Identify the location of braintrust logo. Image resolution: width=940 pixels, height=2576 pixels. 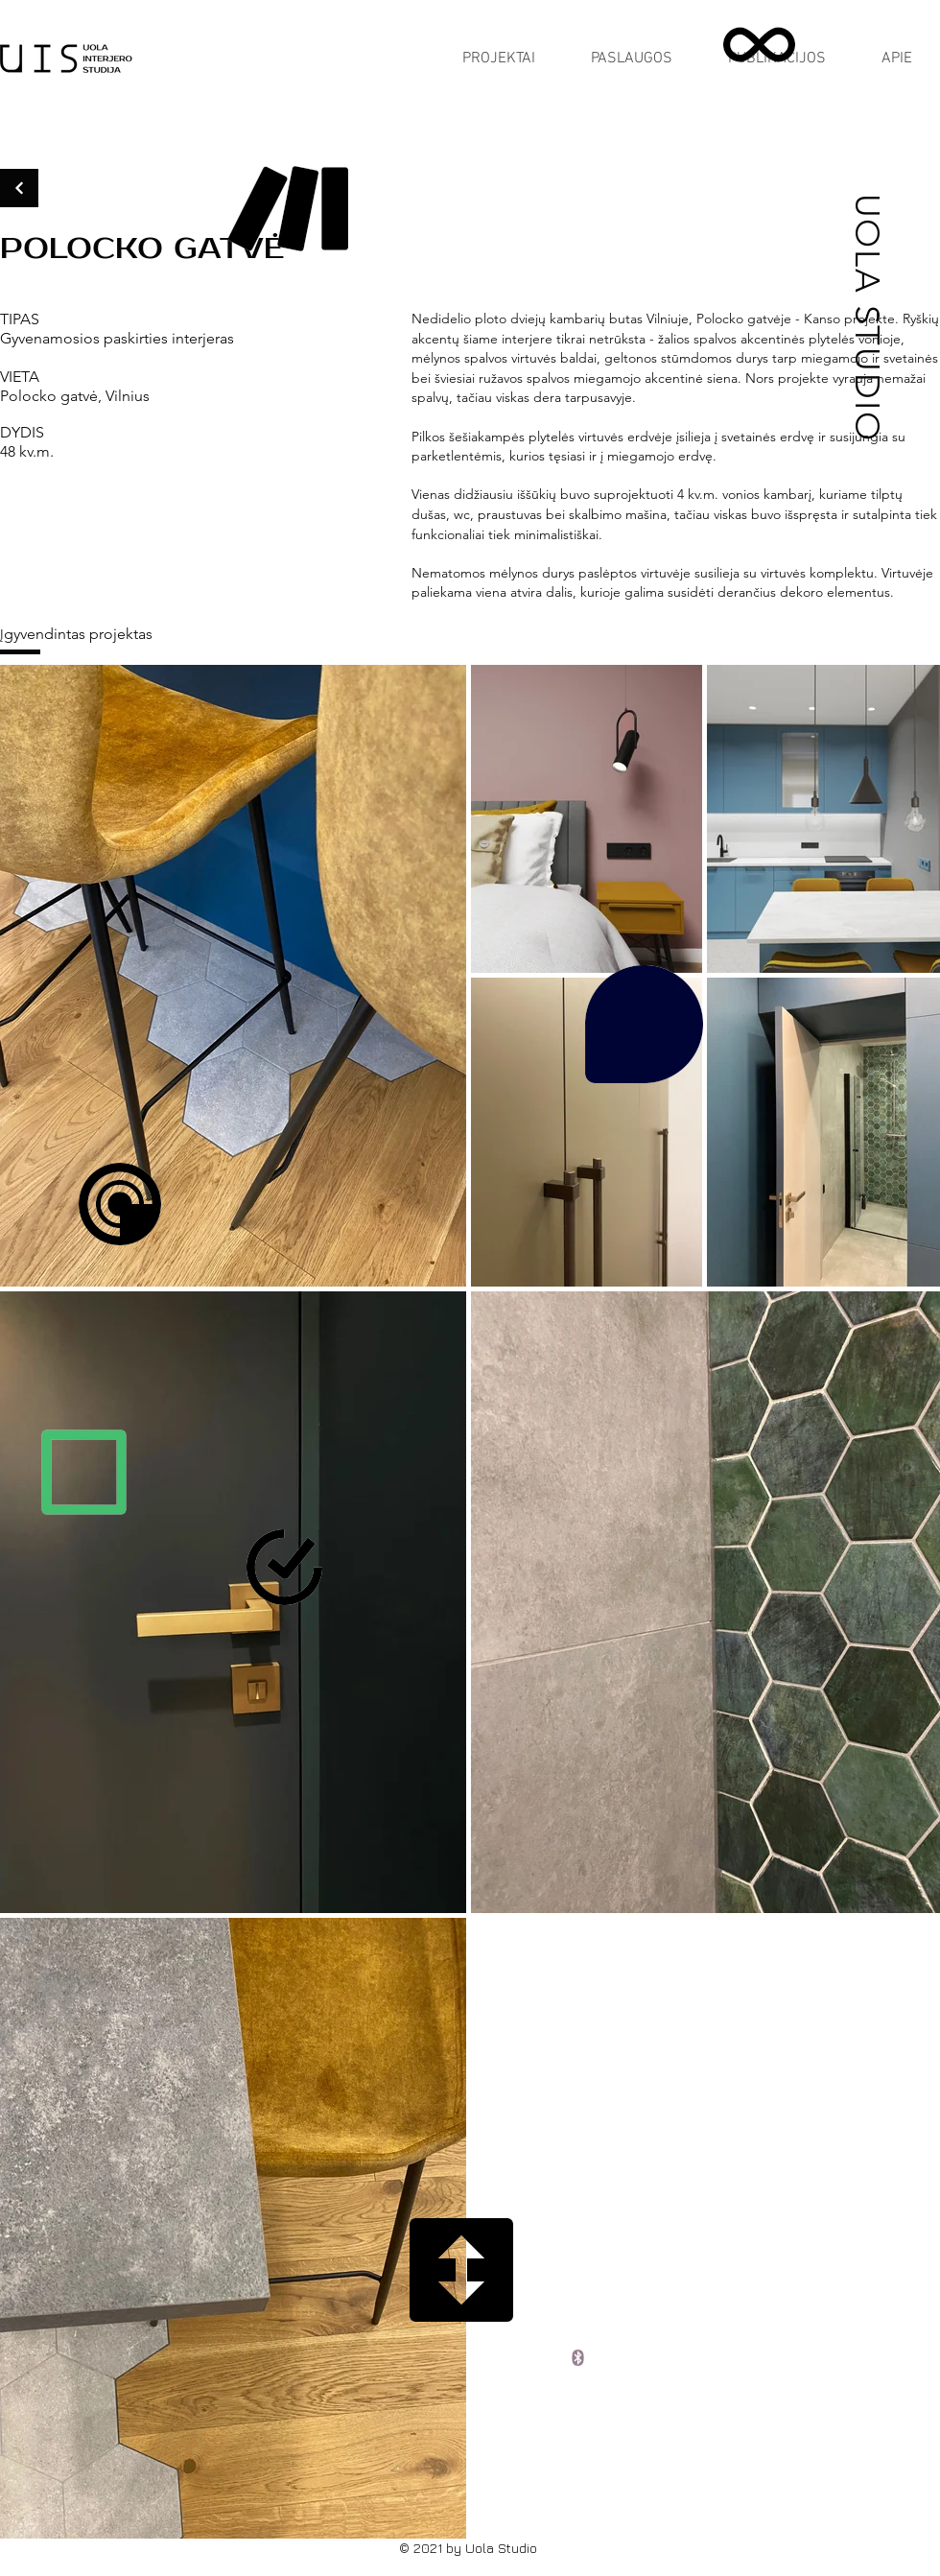
(644, 1024).